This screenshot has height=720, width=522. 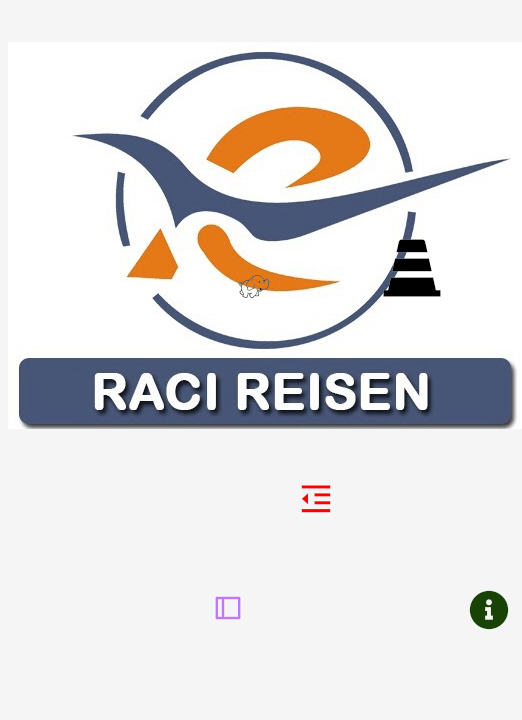 What do you see at coordinates (412, 268) in the screenshot?
I see `indicates a road closure or blocked route` at bounding box center [412, 268].